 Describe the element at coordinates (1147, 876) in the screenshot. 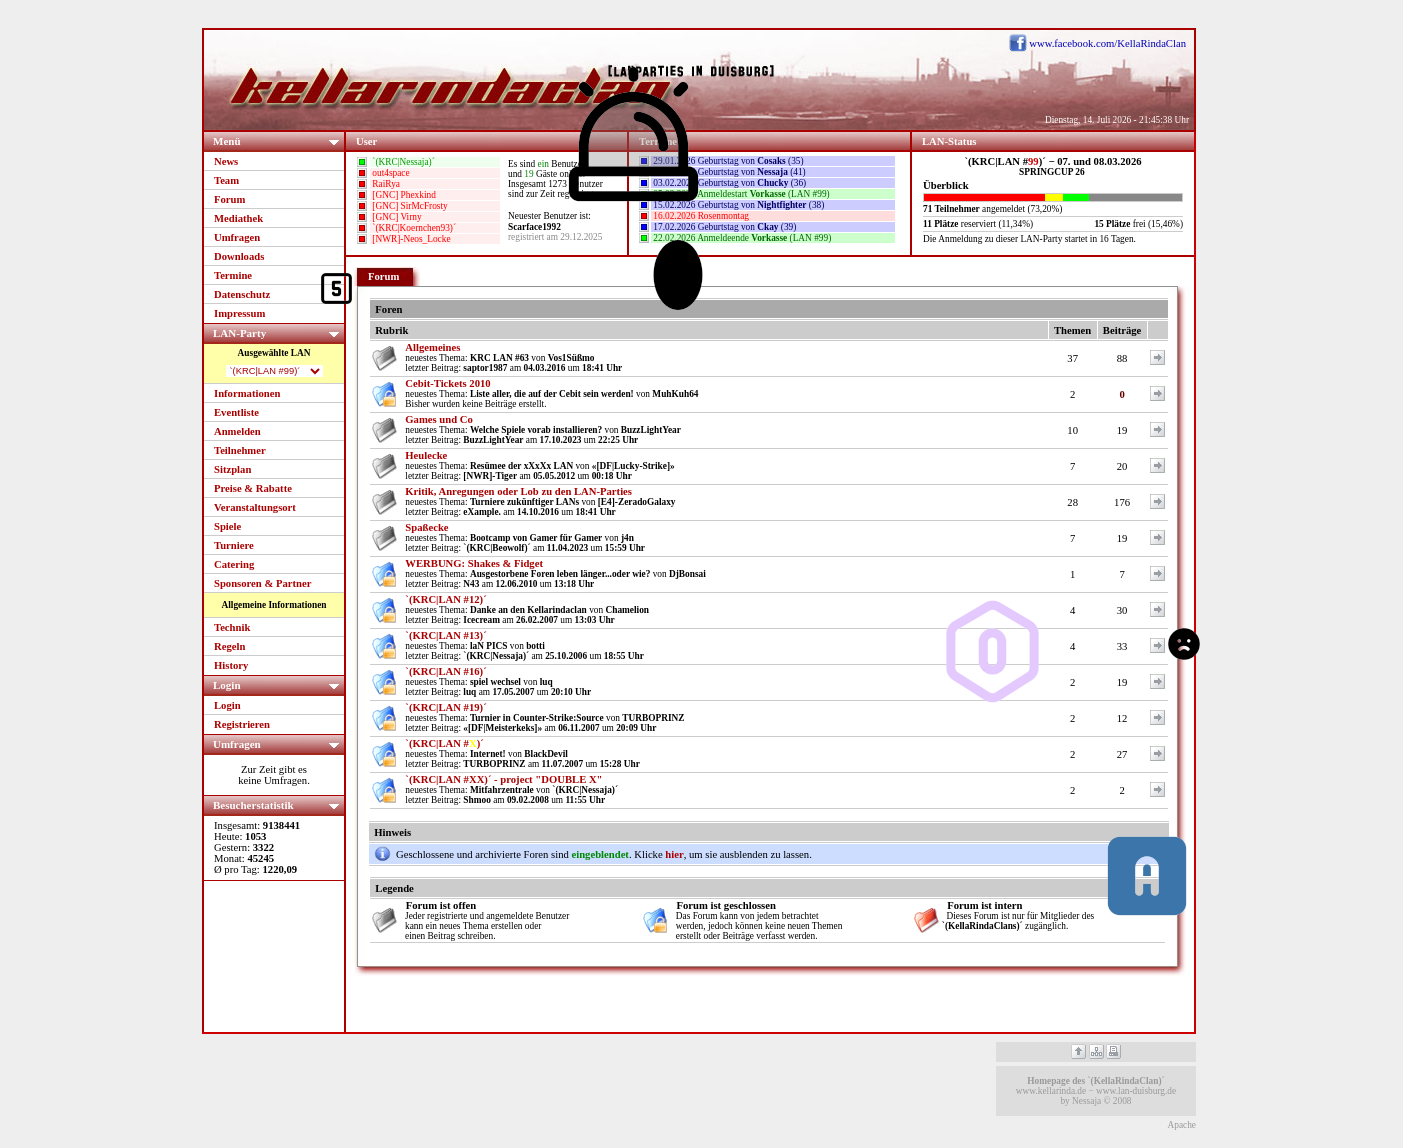

I see `select text formatting option A` at that location.